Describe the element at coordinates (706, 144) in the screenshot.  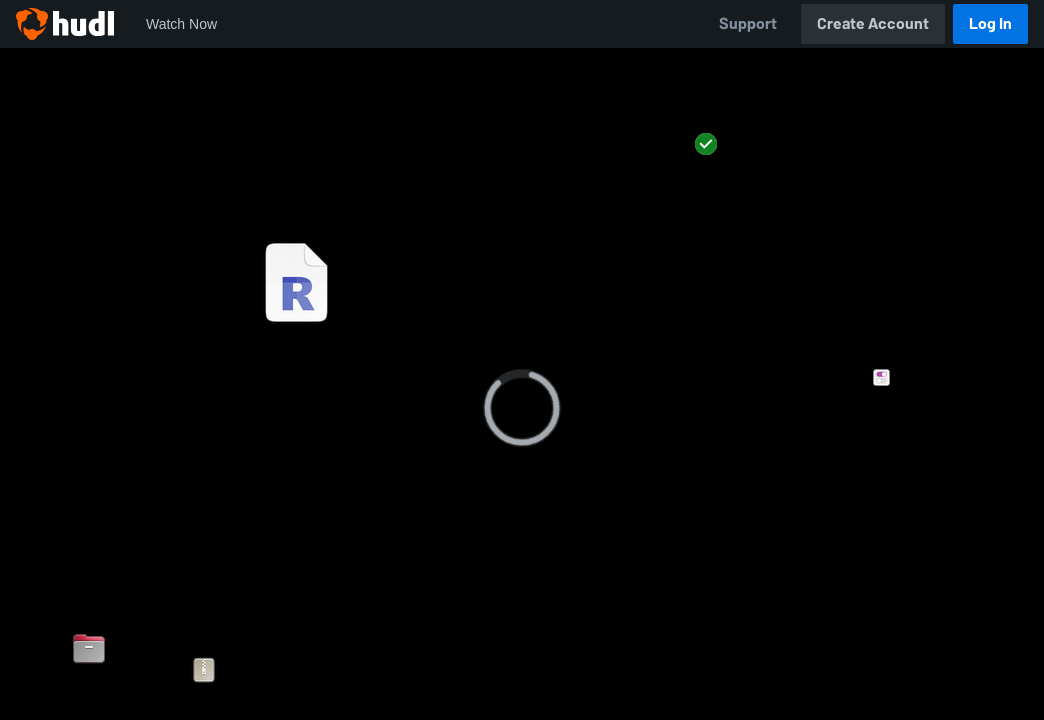
I see `confirm or approve an action` at that location.